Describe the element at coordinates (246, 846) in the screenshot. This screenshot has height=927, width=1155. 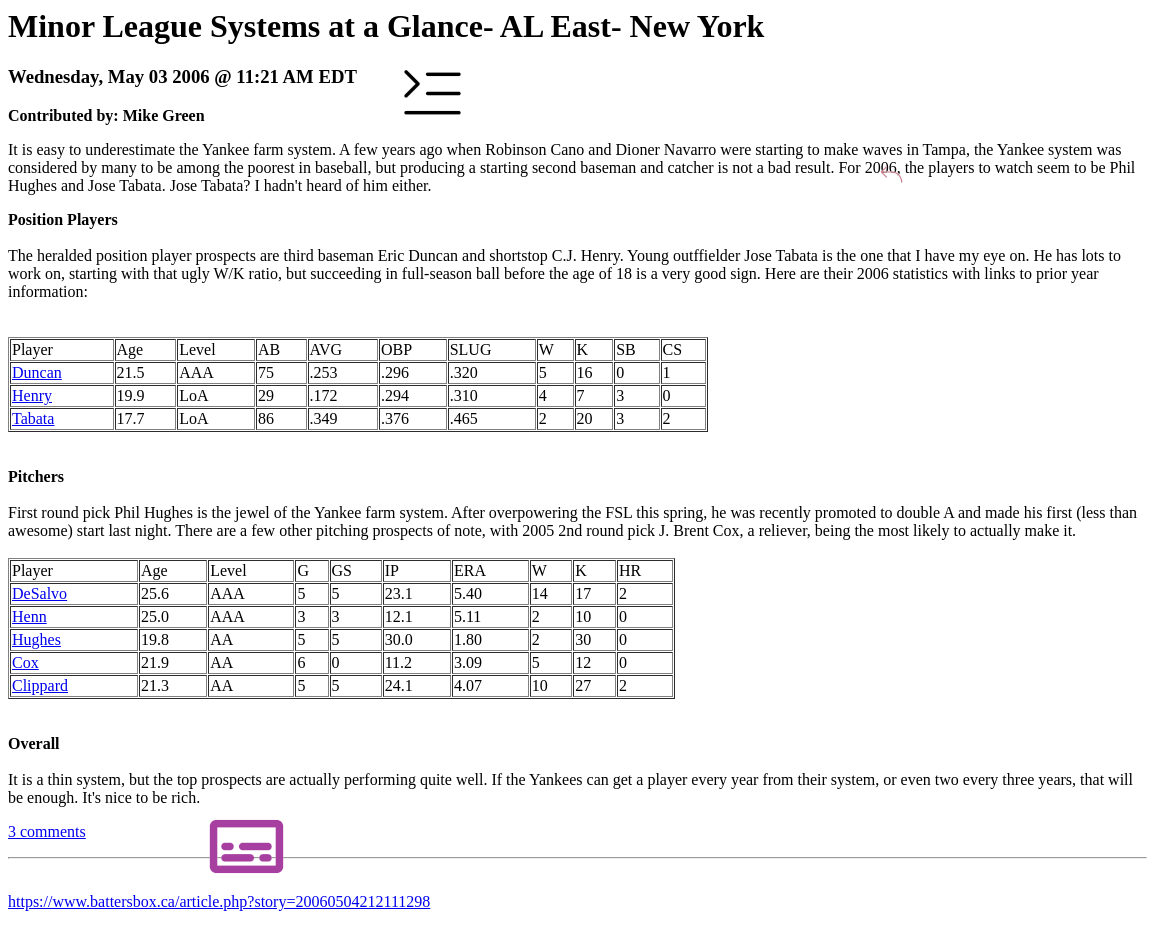
I see `enable or disable subtitles` at that location.